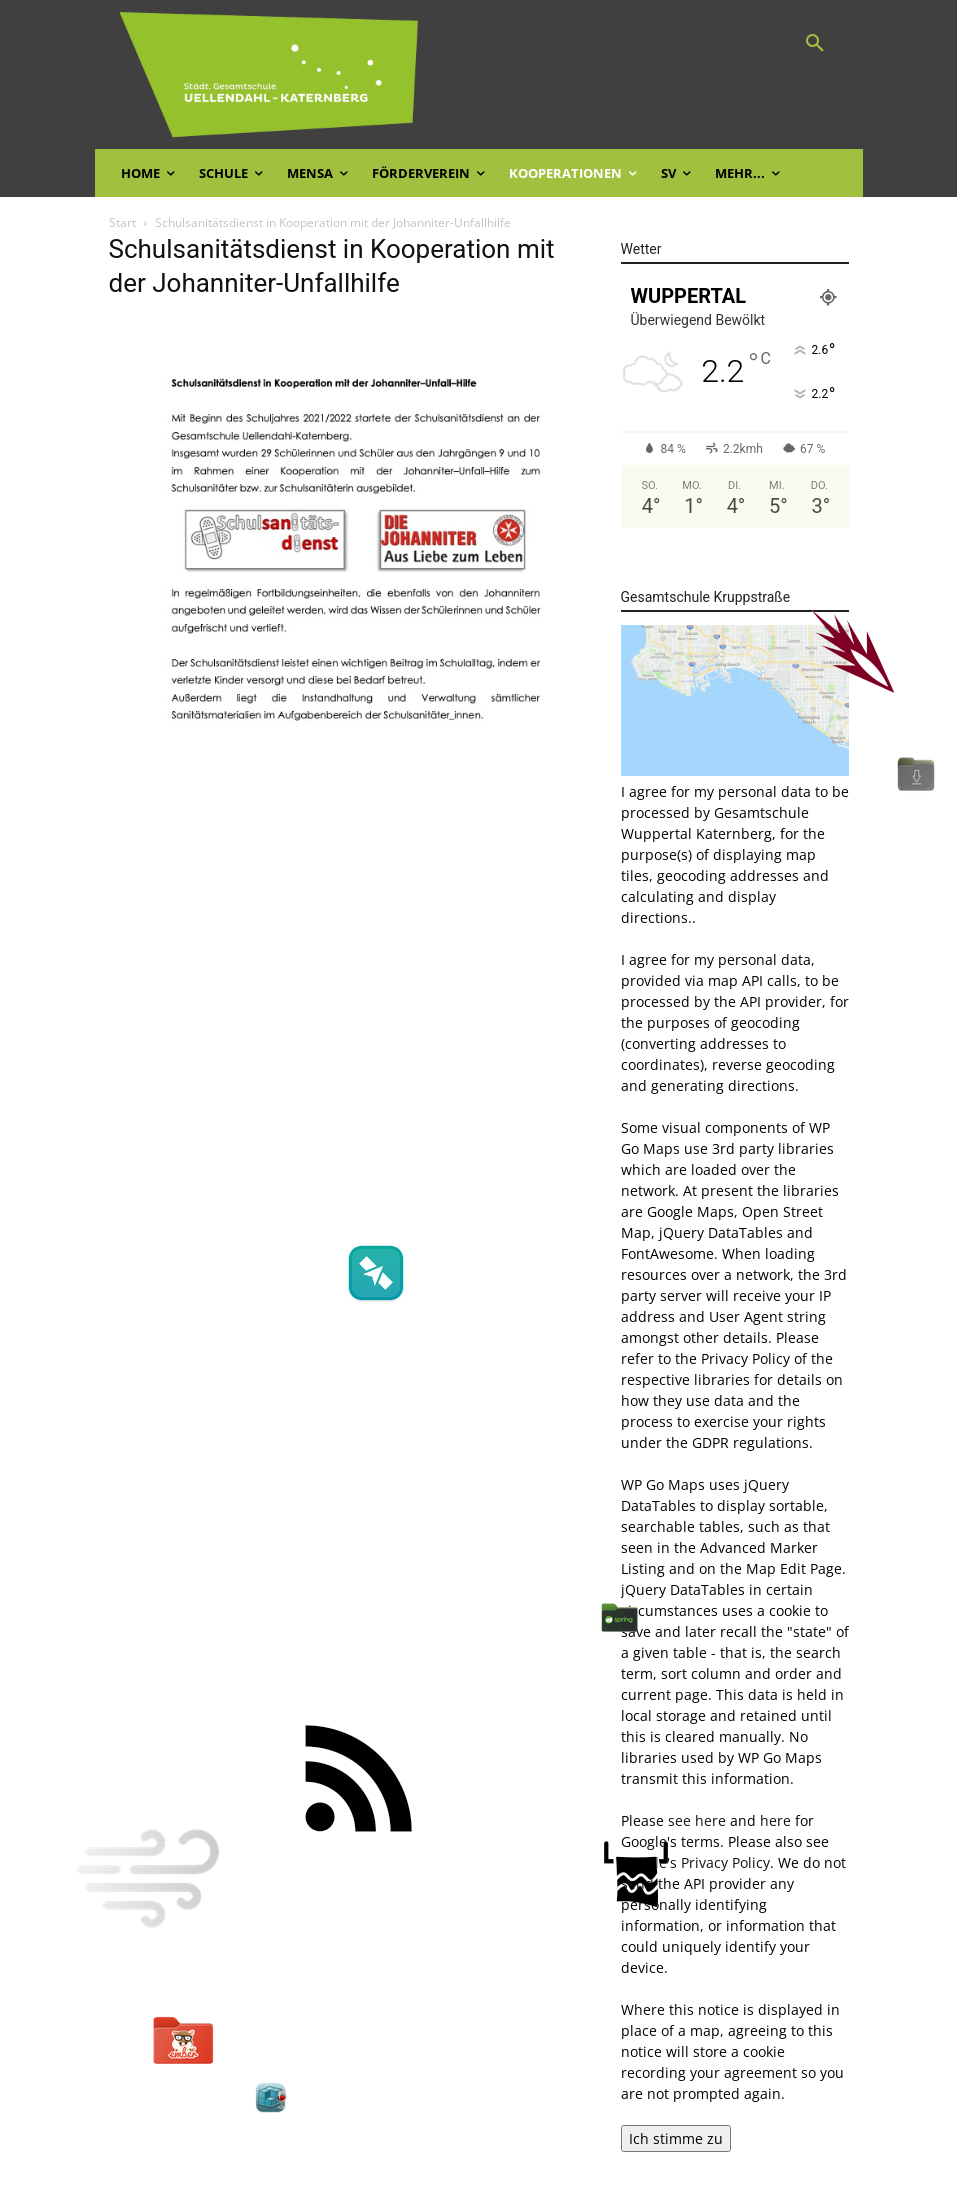 The height and width of the screenshot is (2211, 957). Describe the element at coordinates (270, 2097) in the screenshot. I see `open windows registry editor via wine` at that location.